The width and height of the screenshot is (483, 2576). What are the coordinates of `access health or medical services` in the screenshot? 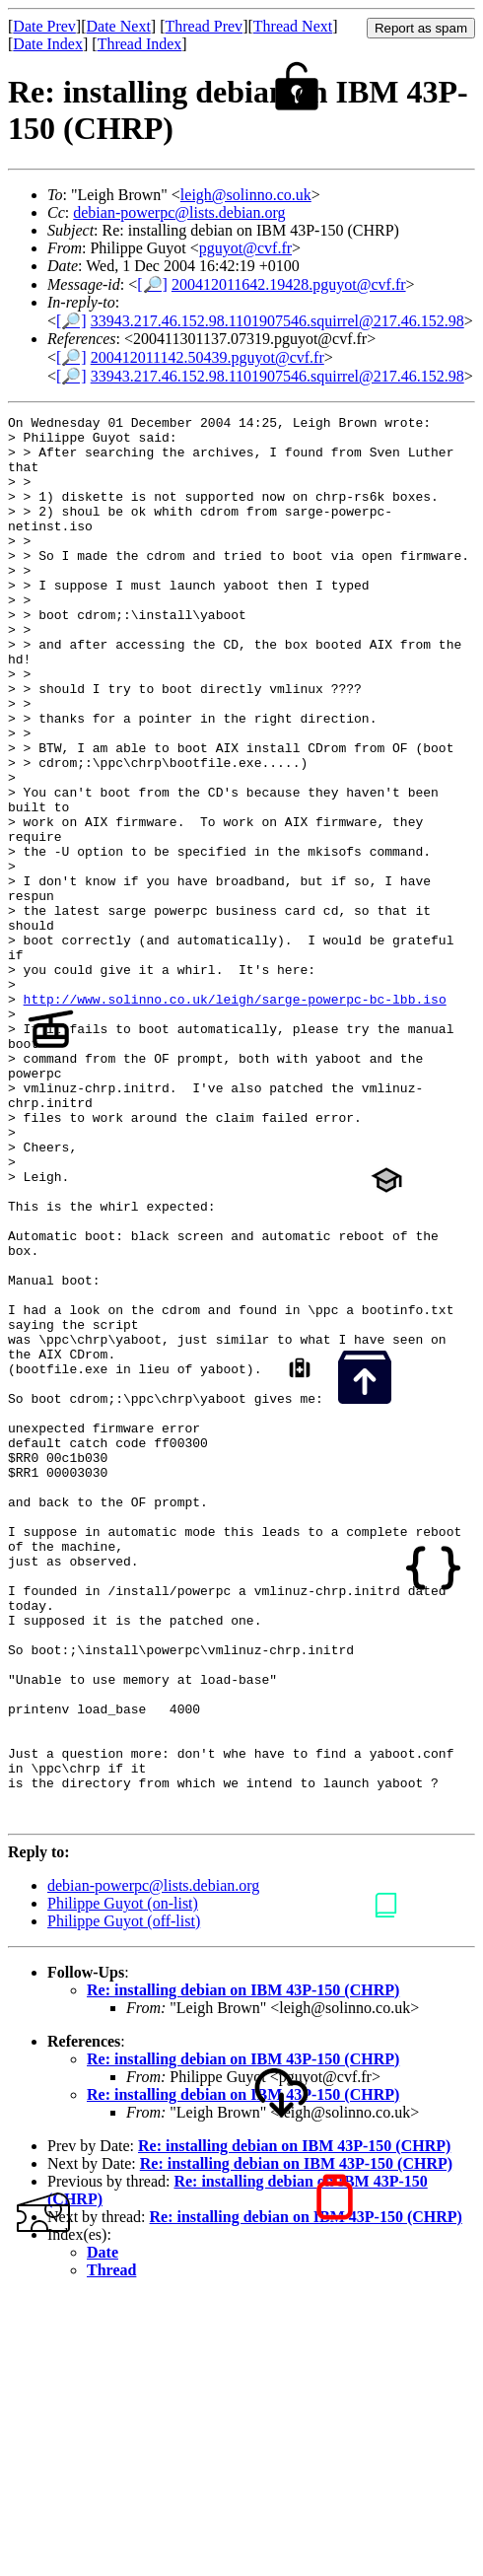 It's located at (300, 1368).